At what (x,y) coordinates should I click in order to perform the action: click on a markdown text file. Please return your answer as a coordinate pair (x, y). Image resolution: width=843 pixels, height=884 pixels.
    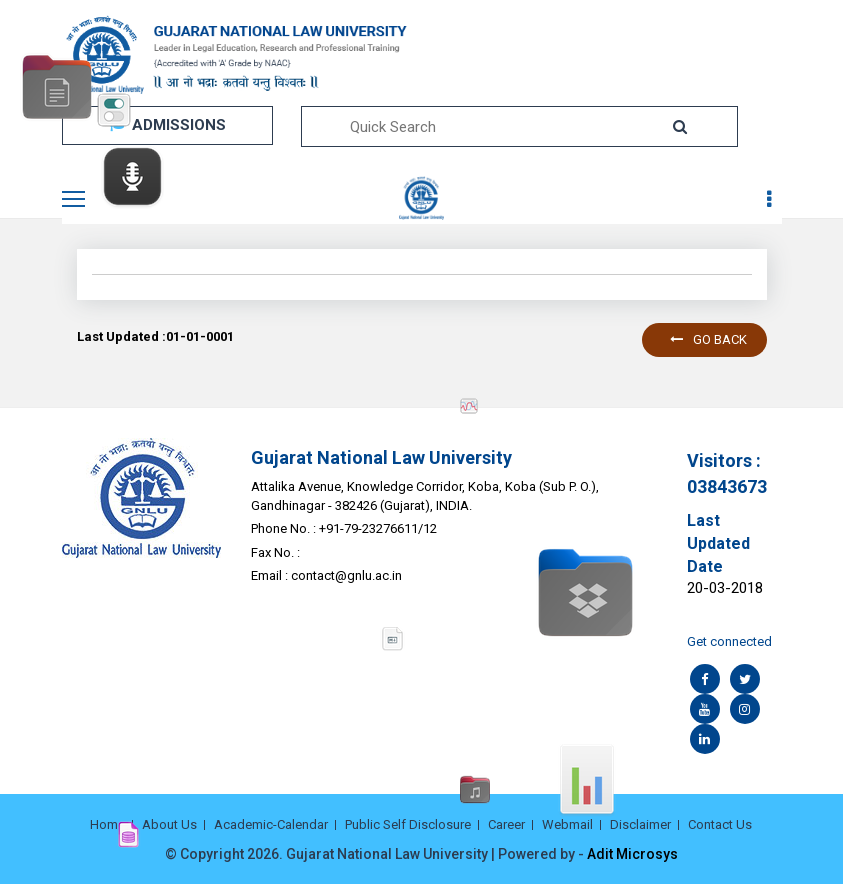
    Looking at the image, I should click on (392, 638).